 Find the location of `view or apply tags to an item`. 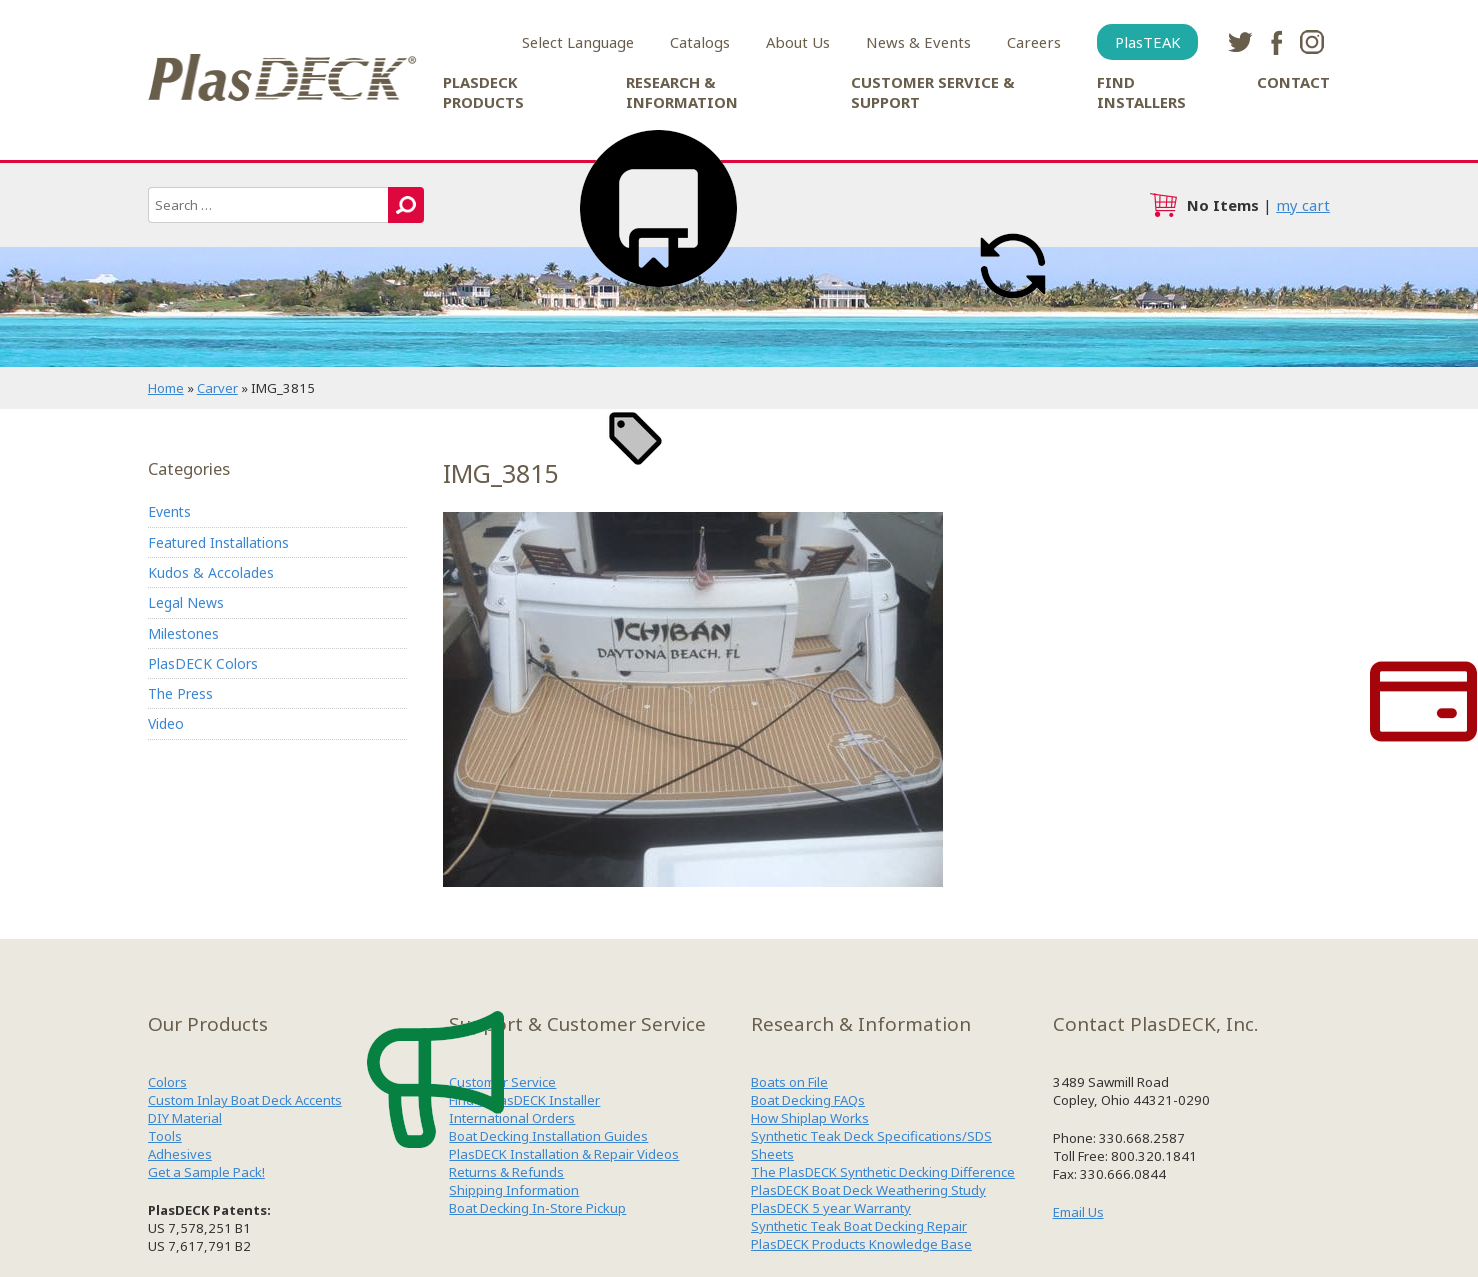

view or apply tags to an item is located at coordinates (635, 438).